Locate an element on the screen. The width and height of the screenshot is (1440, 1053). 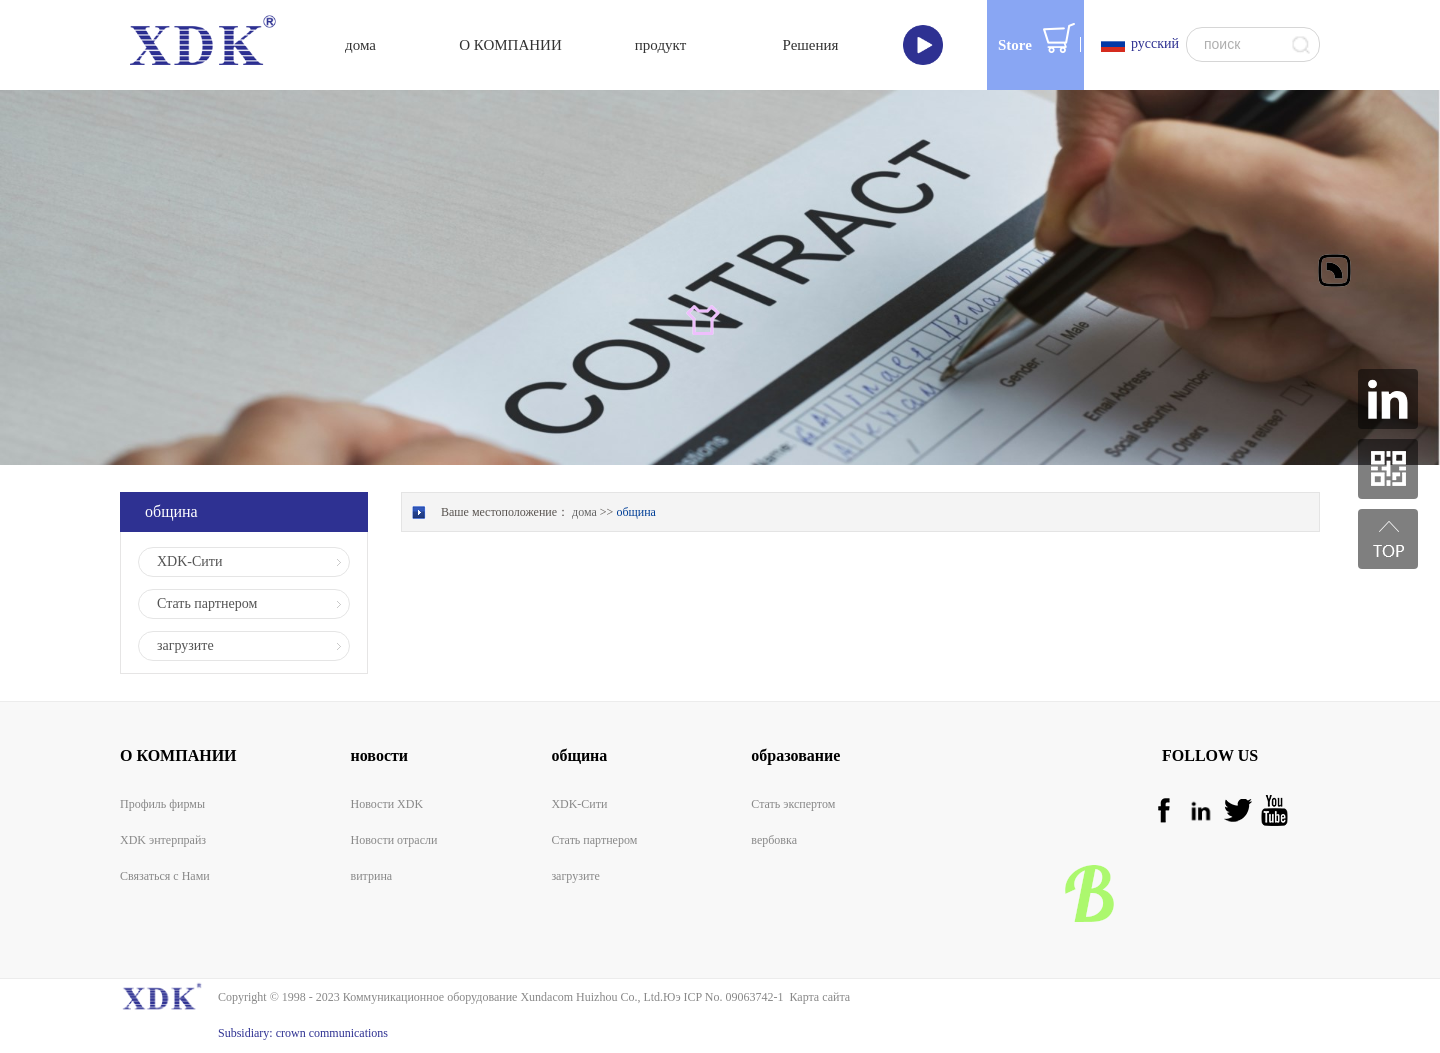
buefy framework logo is located at coordinates (1089, 893).